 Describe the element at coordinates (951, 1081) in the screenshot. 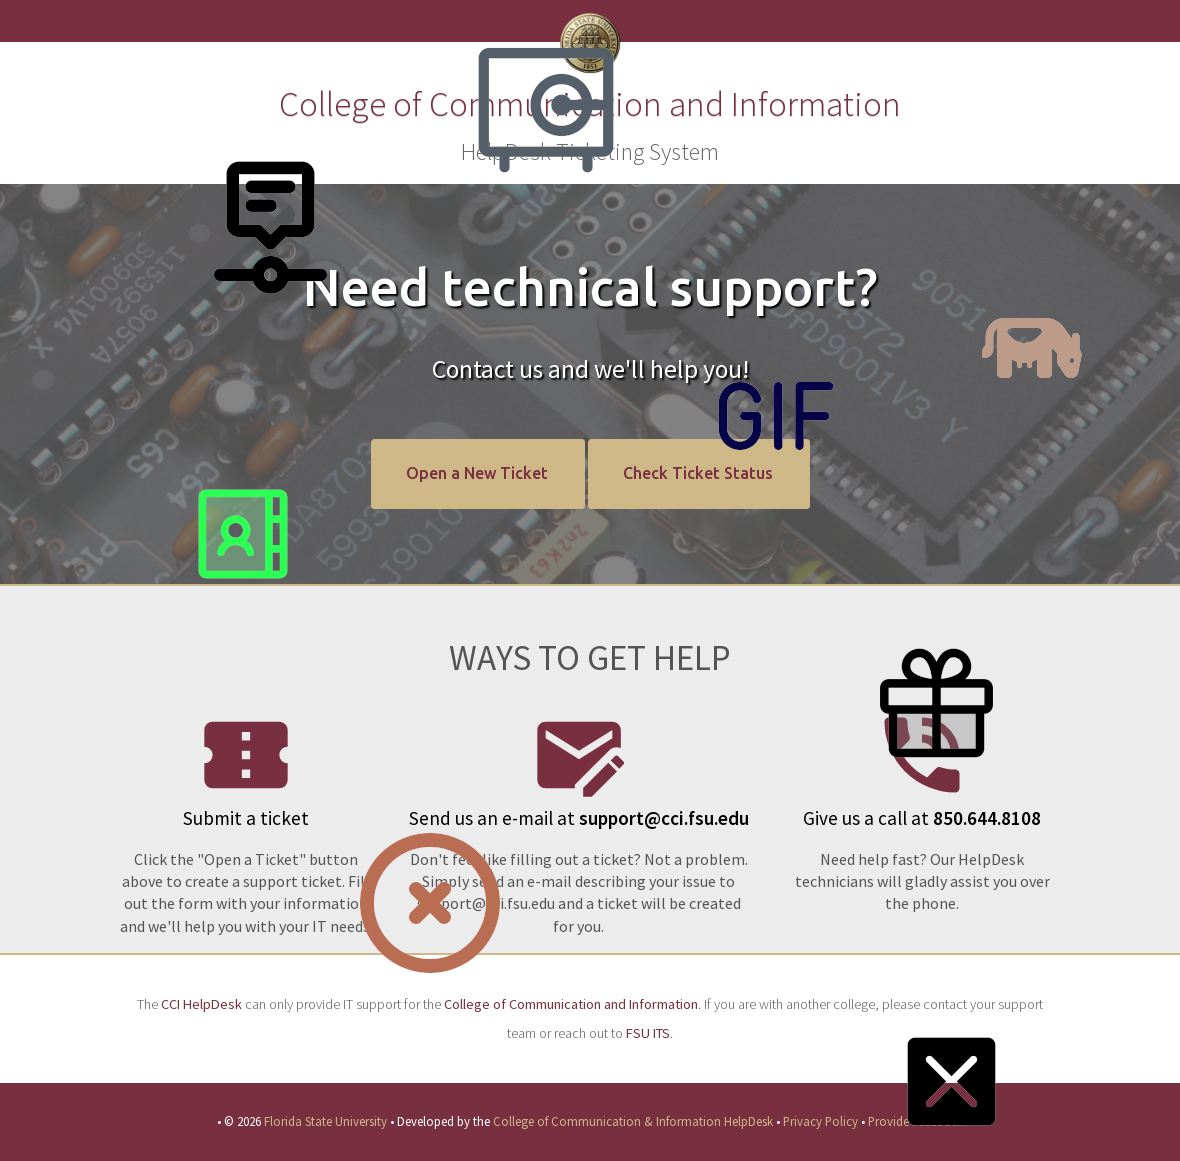

I see `close or dismiss a window` at that location.